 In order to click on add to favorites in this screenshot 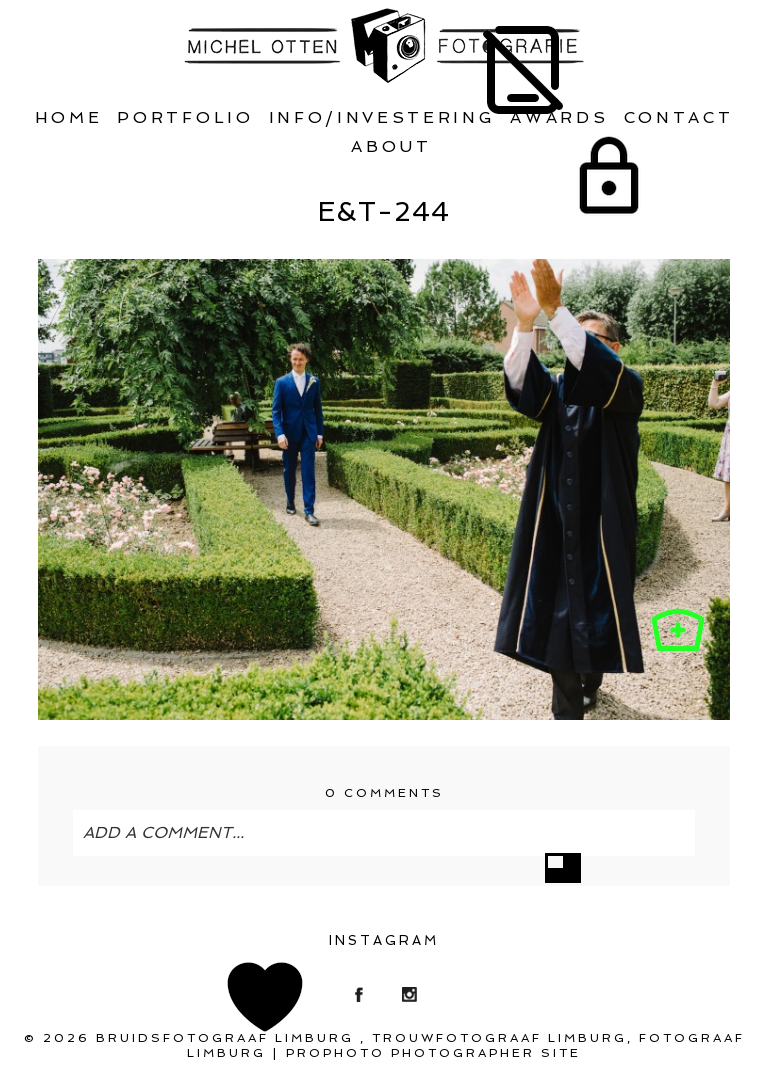, I will do `click(265, 997)`.